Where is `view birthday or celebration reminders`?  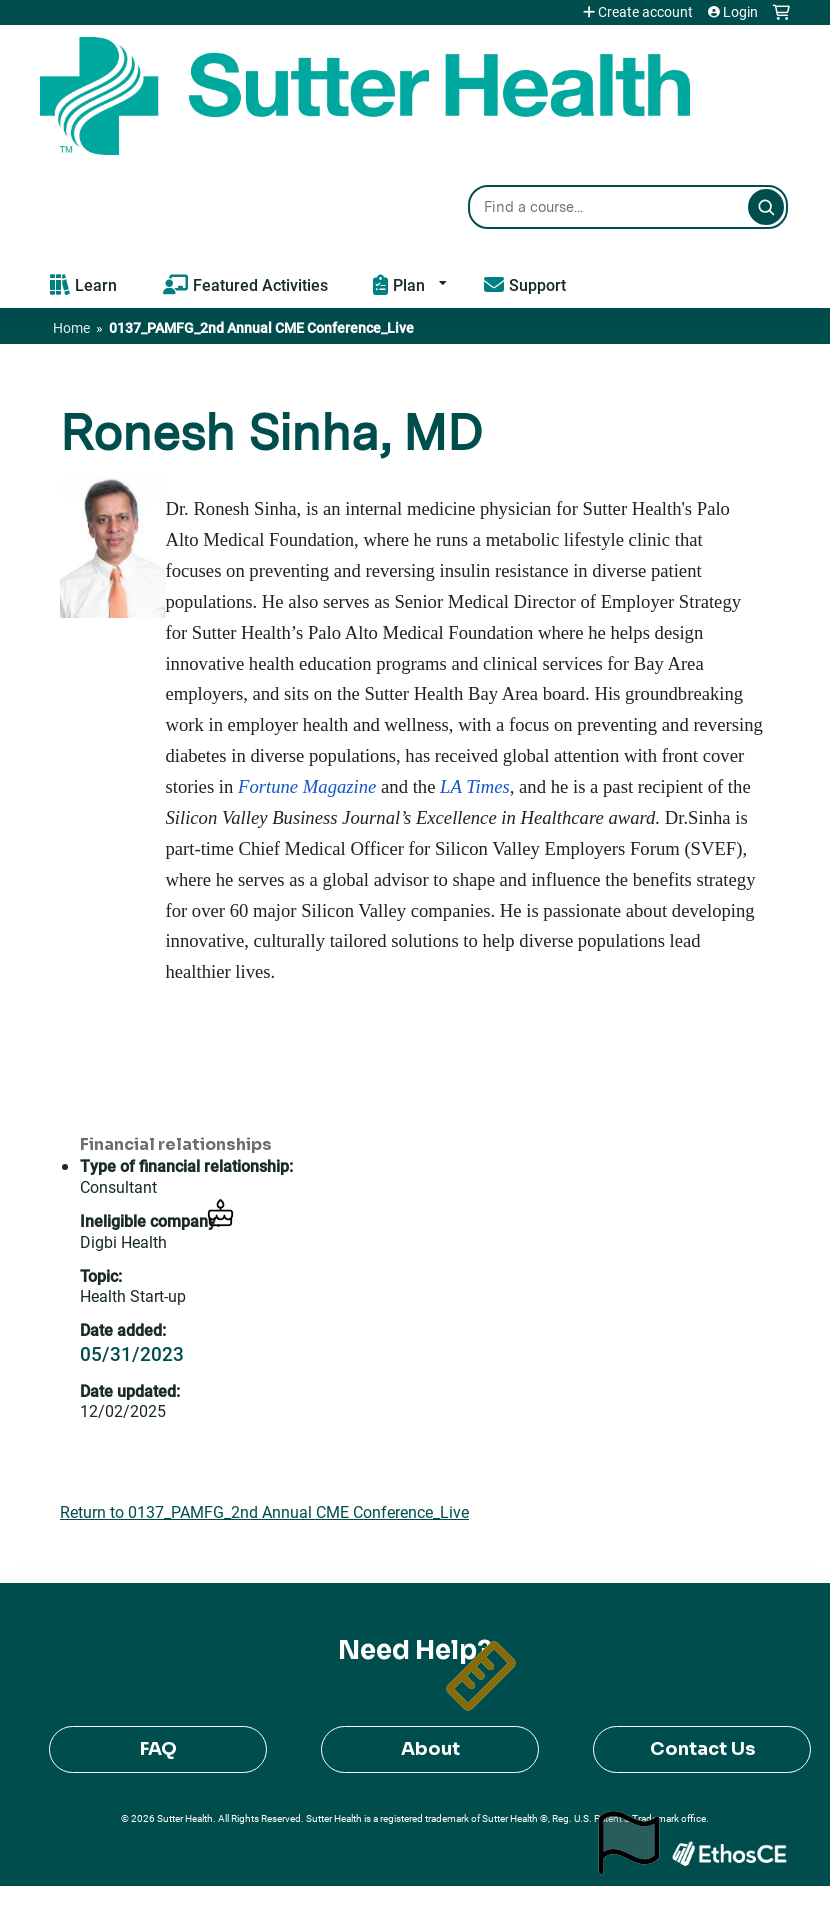
view birthday or celebration reminders is located at coordinates (220, 1214).